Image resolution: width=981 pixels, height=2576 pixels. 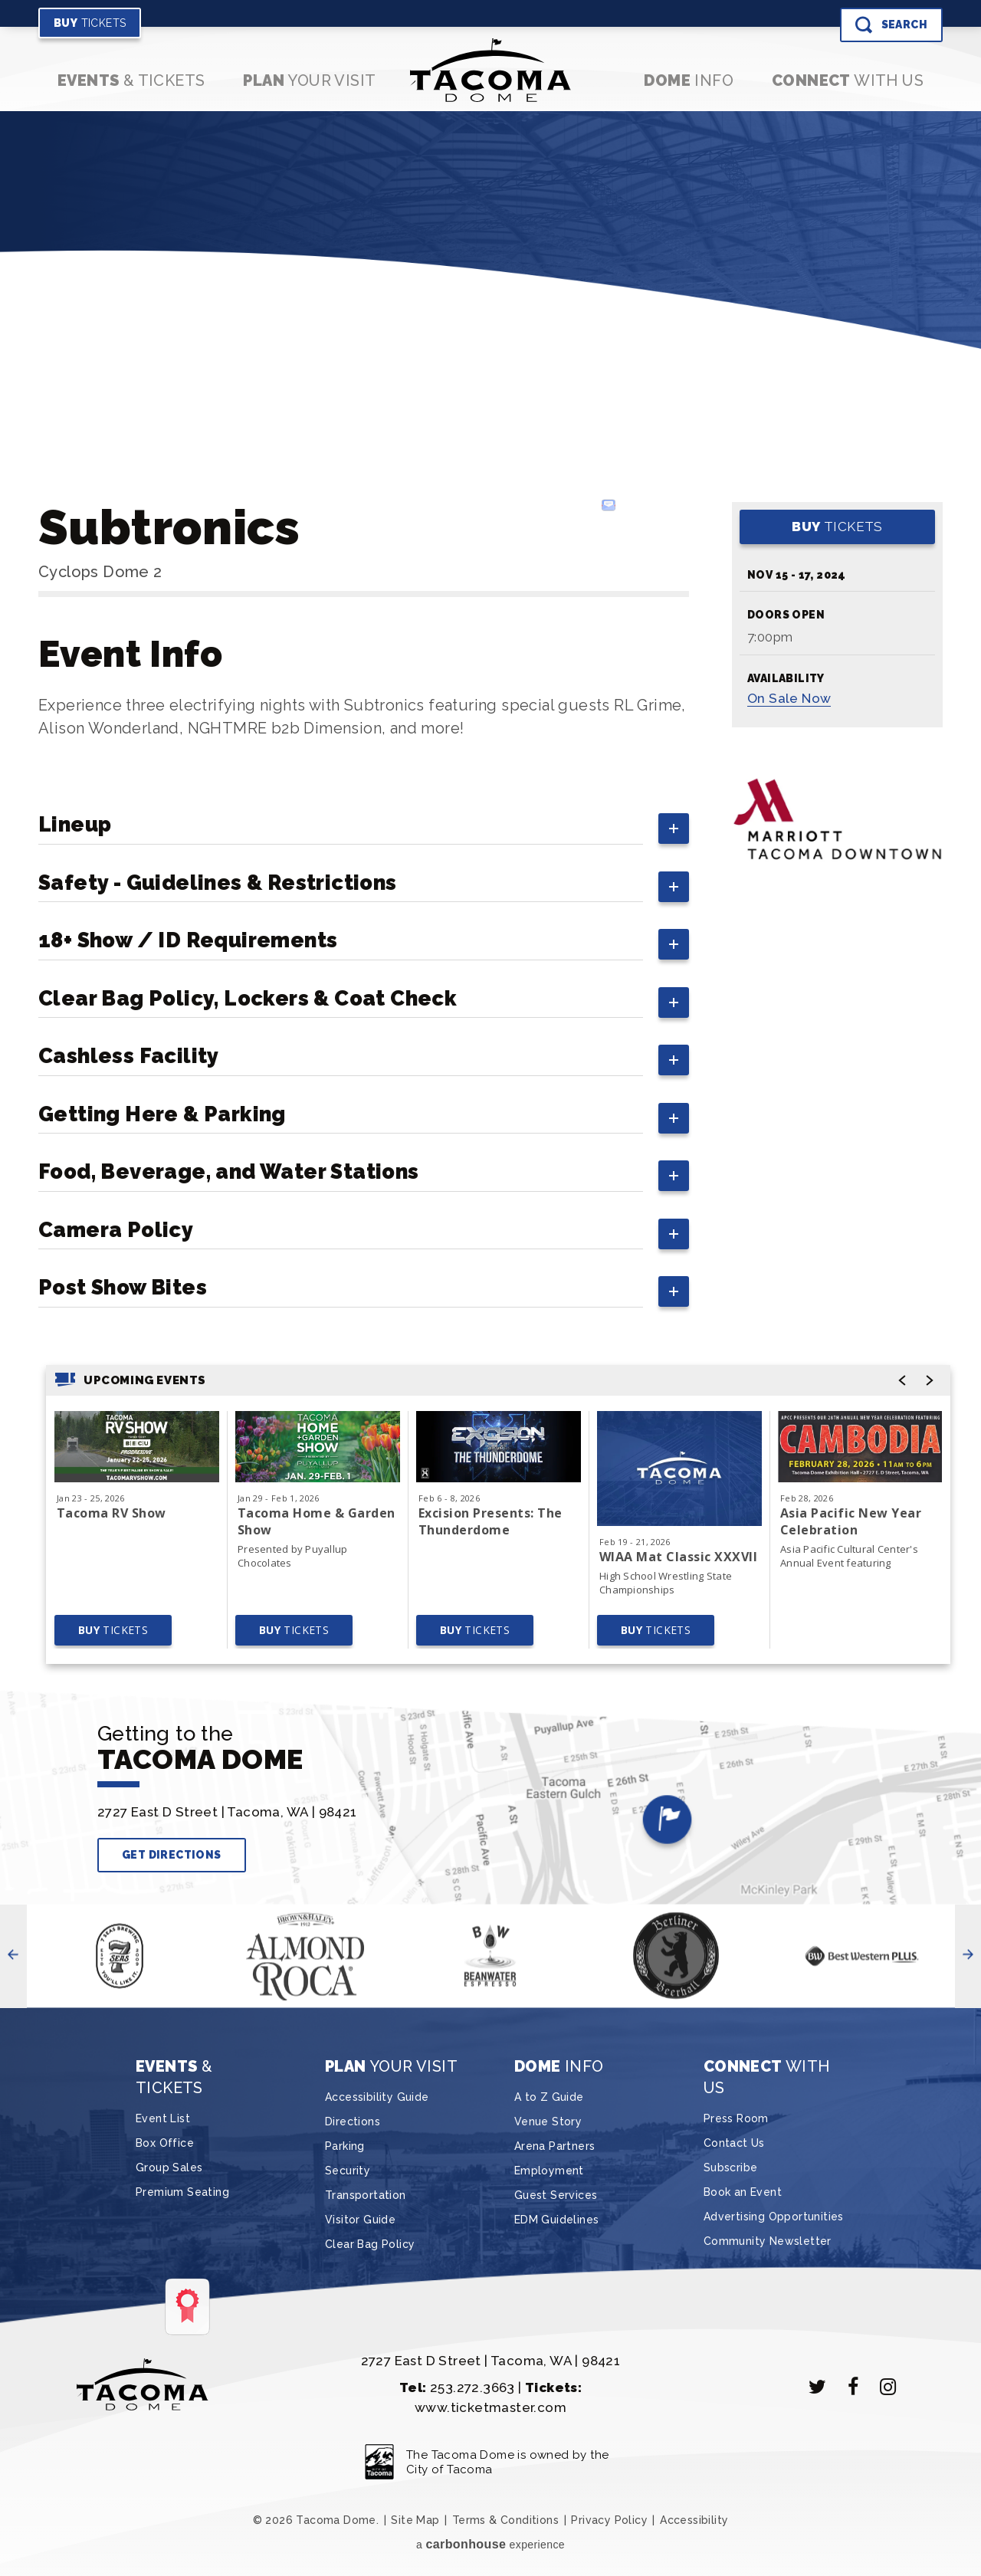 I want to click on a pkcs7 certificate file or security credential, so click(x=187, y=2306).